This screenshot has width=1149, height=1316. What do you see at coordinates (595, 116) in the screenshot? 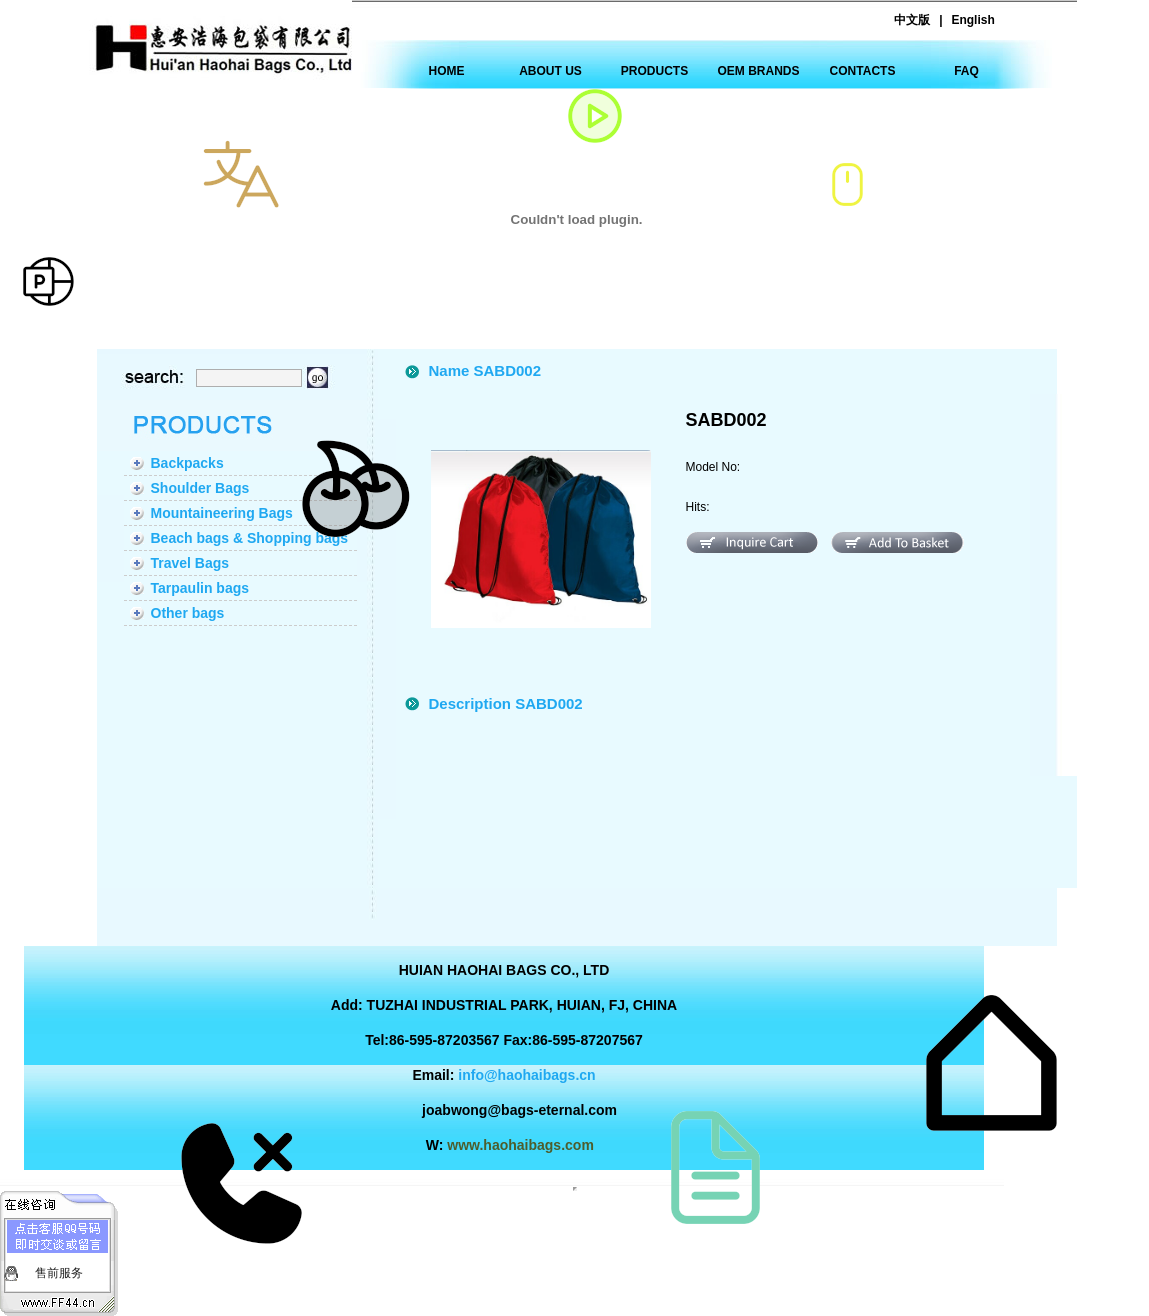
I see `play media or video content` at bounding box center [595, 116].